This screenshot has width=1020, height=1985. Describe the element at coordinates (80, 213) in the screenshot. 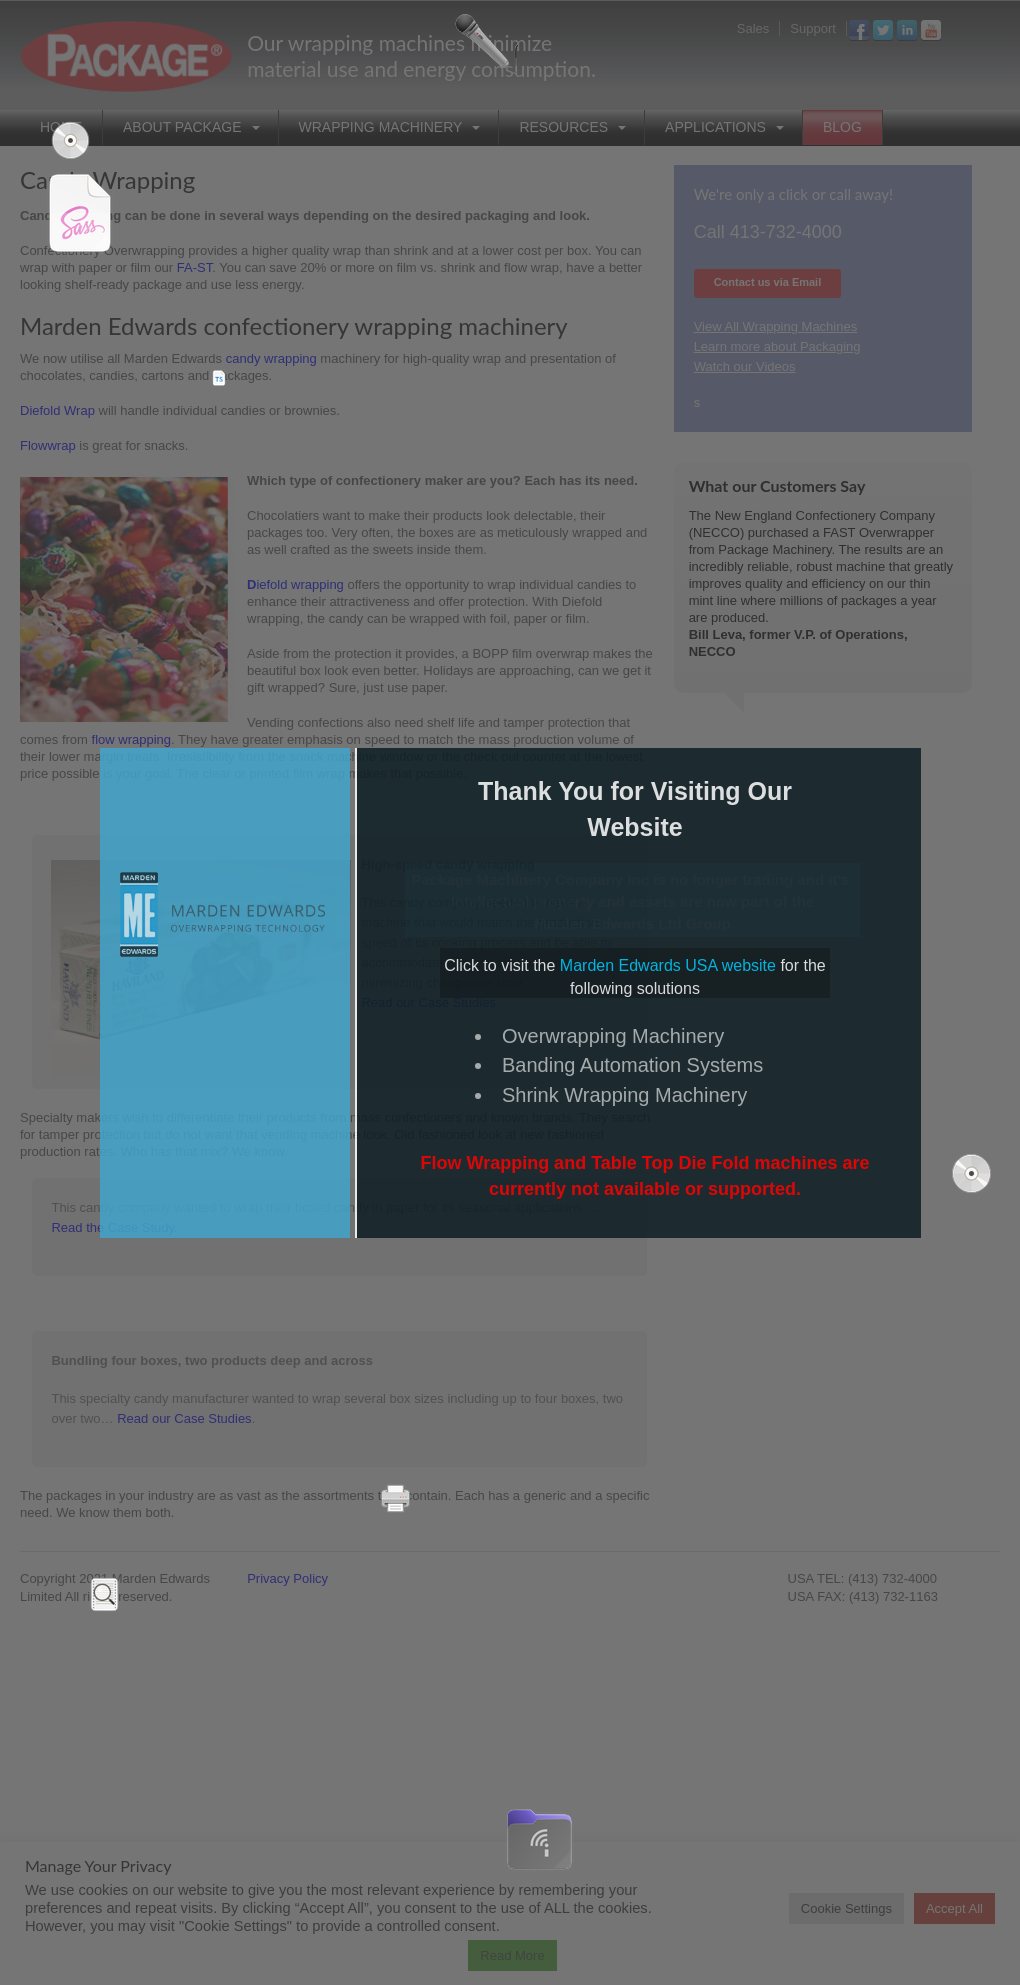

I see `scss stylesheet file` at that location.